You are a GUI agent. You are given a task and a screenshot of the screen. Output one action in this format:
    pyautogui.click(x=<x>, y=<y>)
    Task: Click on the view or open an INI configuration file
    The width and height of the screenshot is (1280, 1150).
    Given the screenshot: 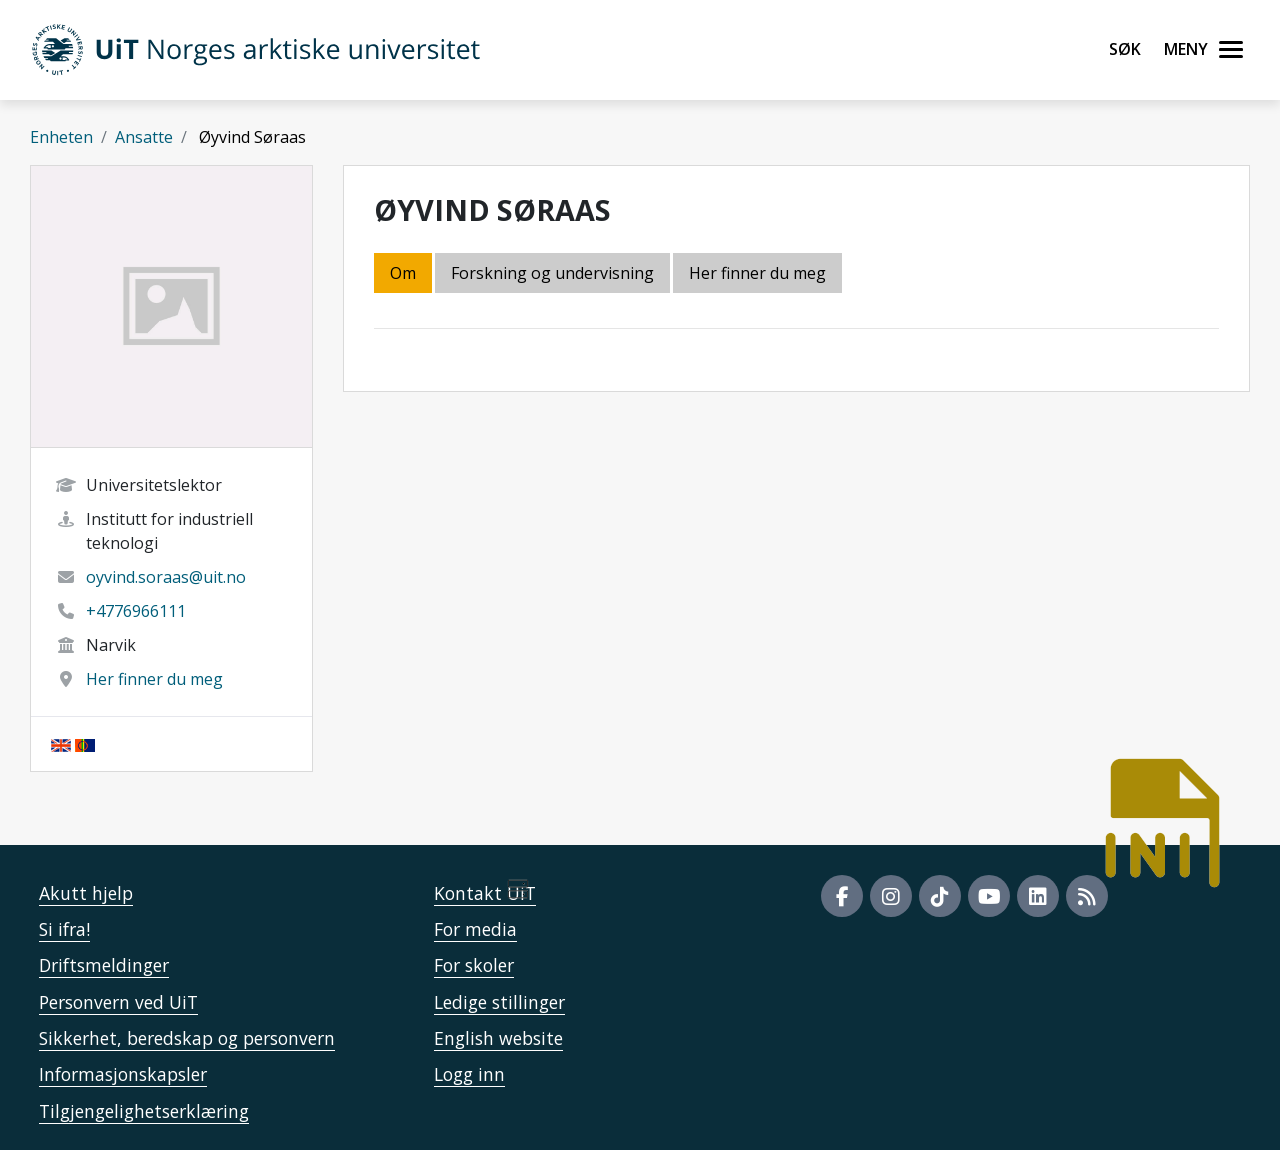 What is the action you would take?
    pyautogui.click(x=1165, y=823)
    